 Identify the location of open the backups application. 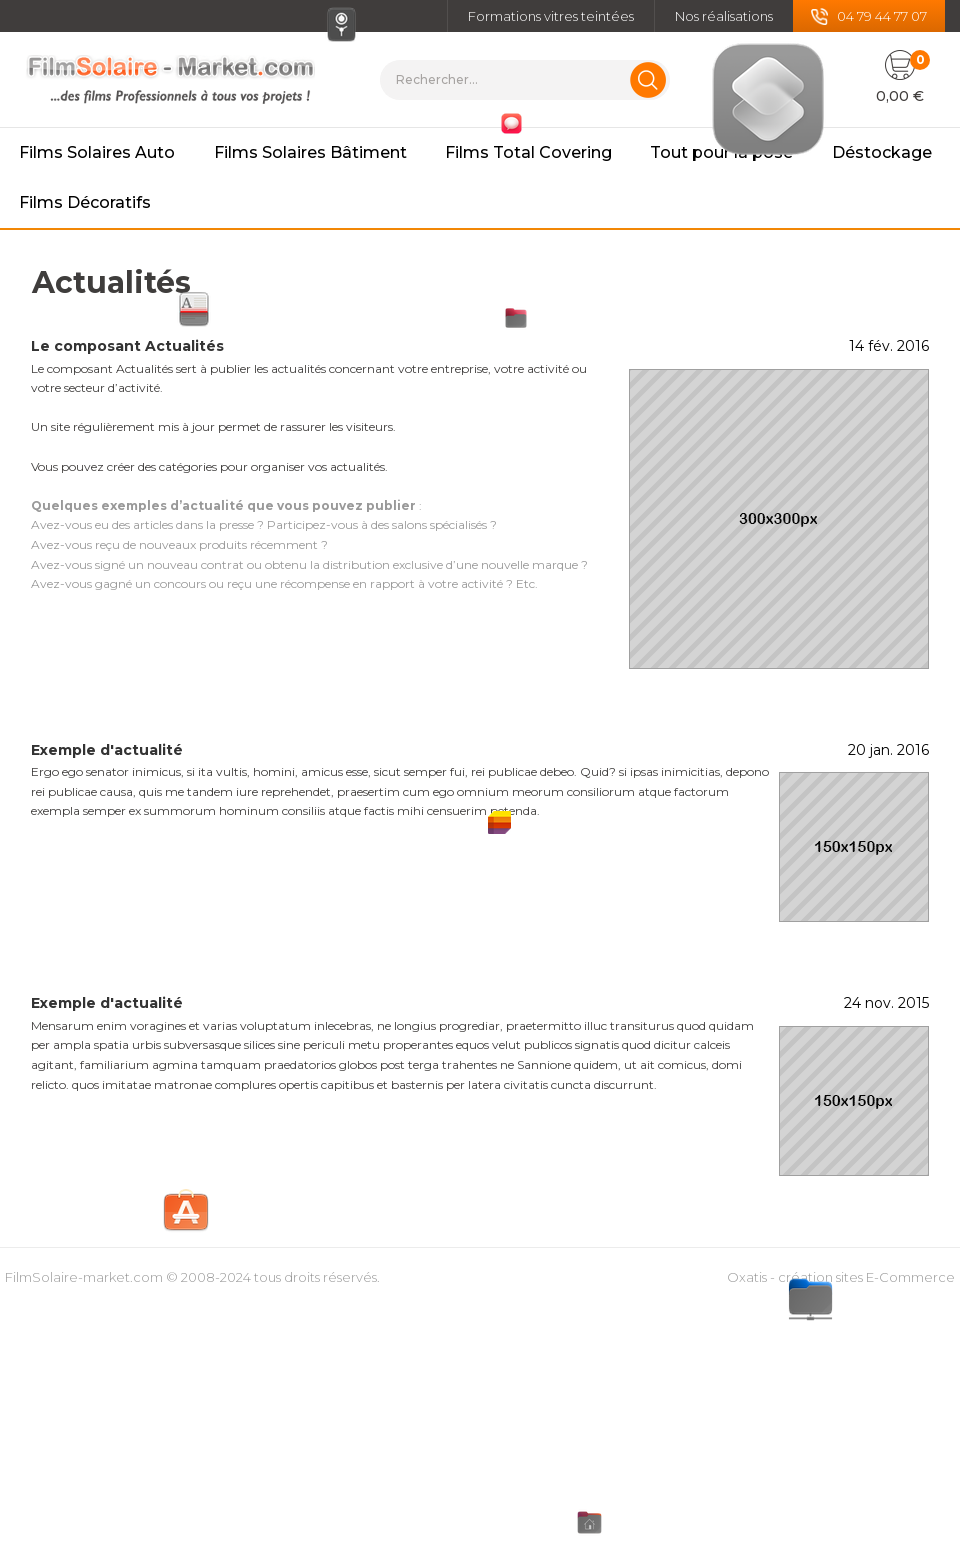
(341, 24).